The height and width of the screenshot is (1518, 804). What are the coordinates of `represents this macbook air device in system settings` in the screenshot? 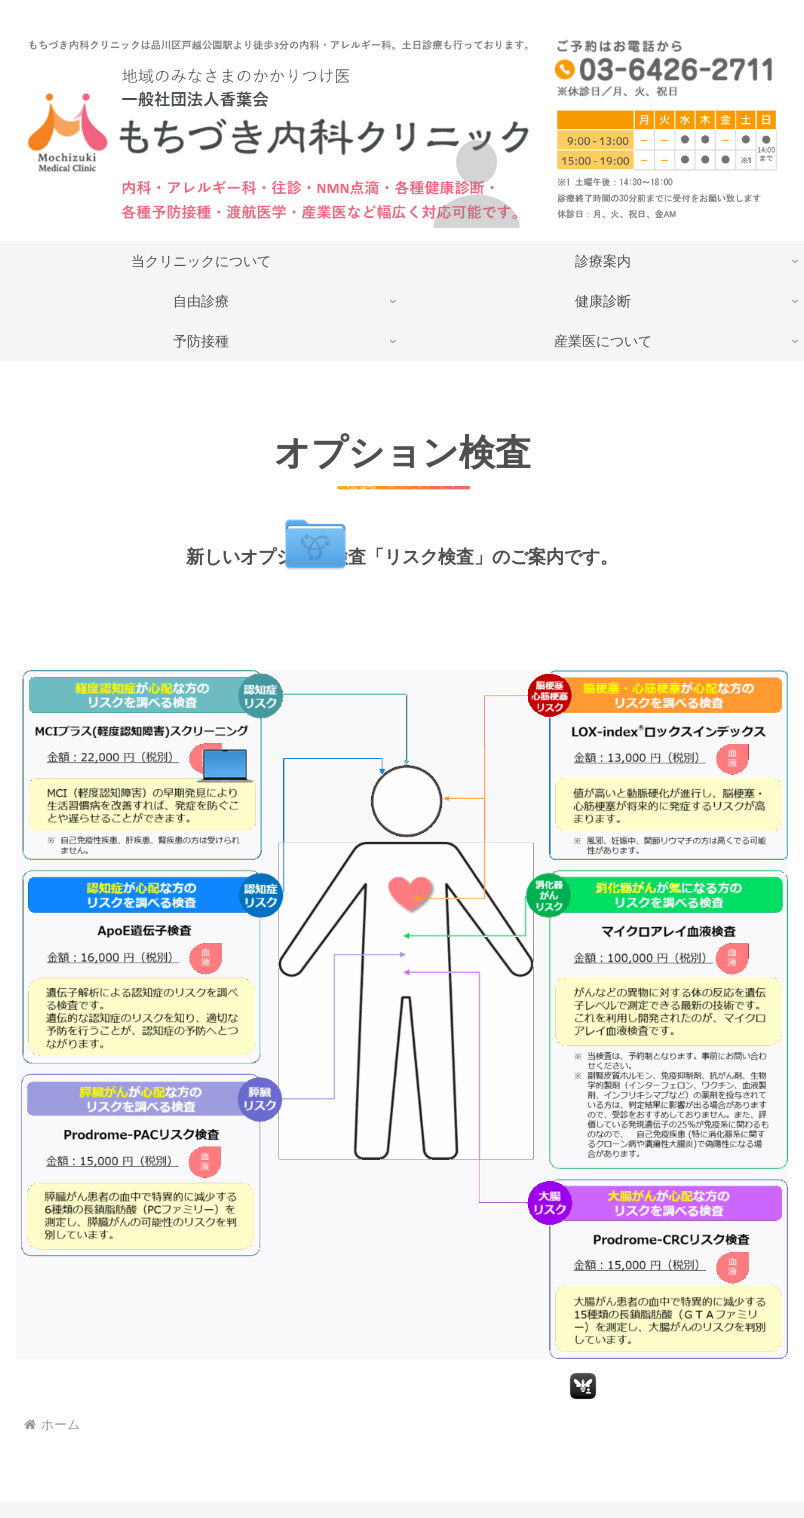 It's located at (225, 761).